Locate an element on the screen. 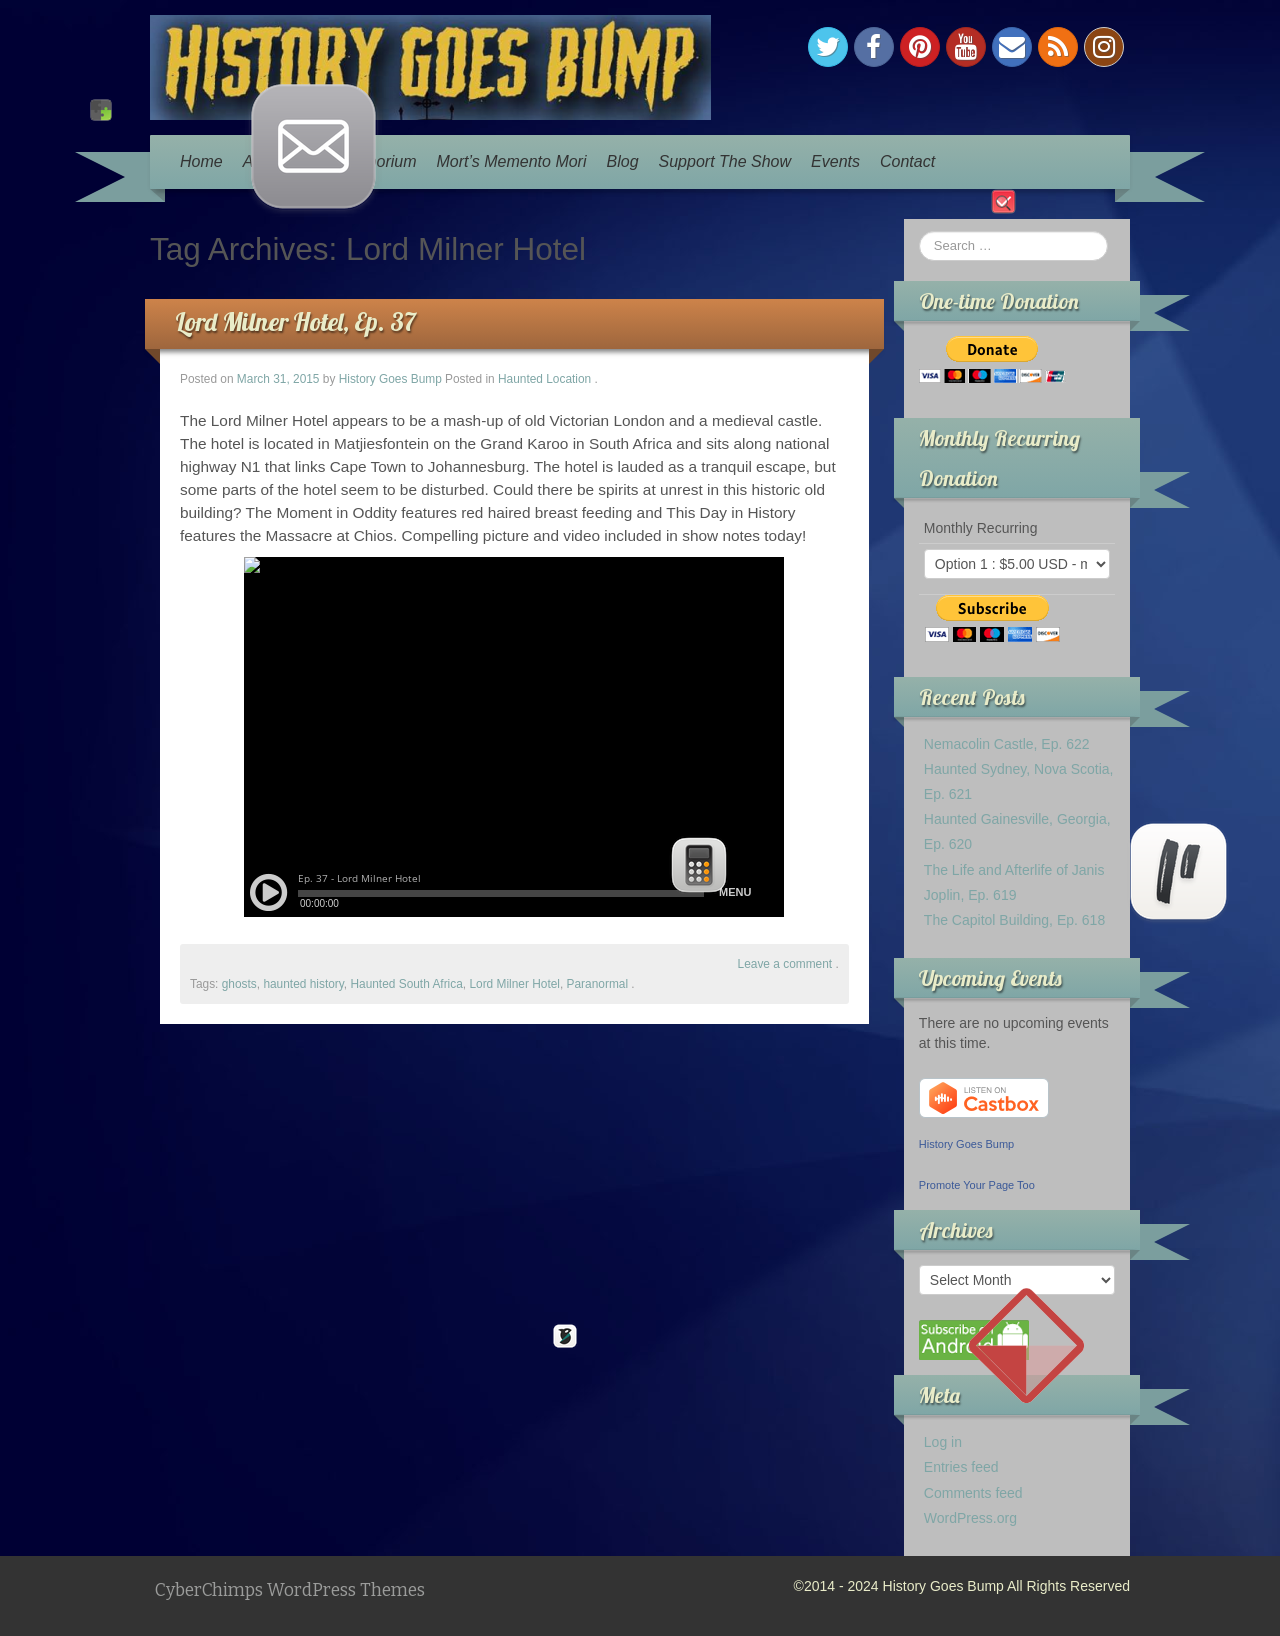  open orca slicer 3d printing software is located at coordinates (565, 1336).